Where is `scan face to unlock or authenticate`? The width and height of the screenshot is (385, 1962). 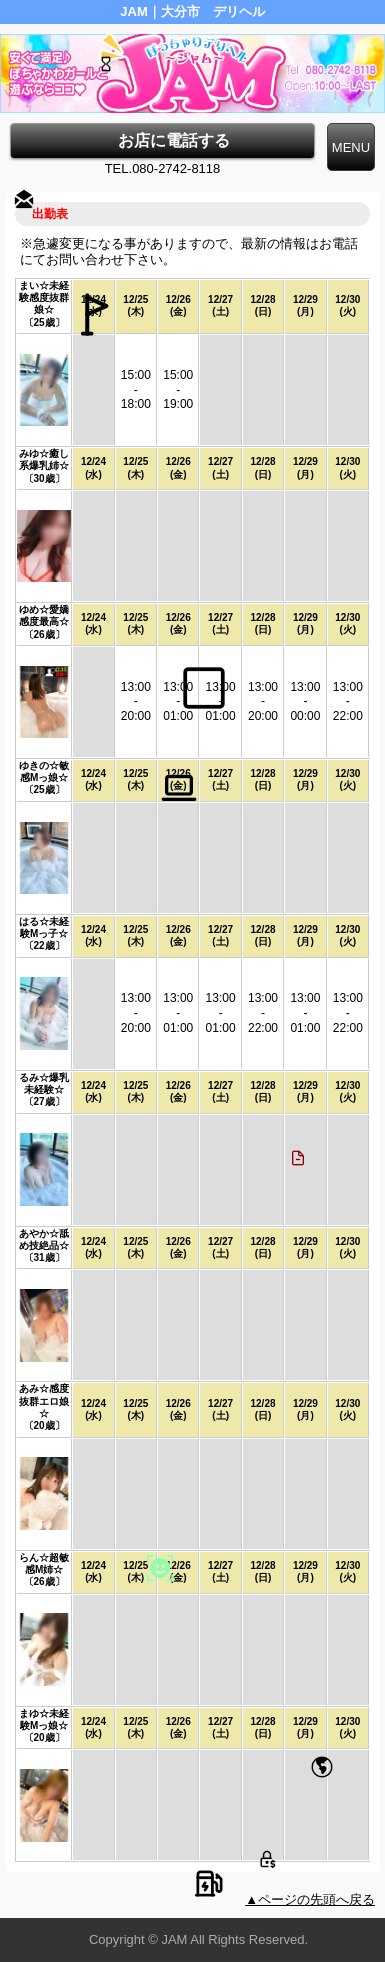 scan face to unlock or authenticate is located at coordinates (160, 1568).